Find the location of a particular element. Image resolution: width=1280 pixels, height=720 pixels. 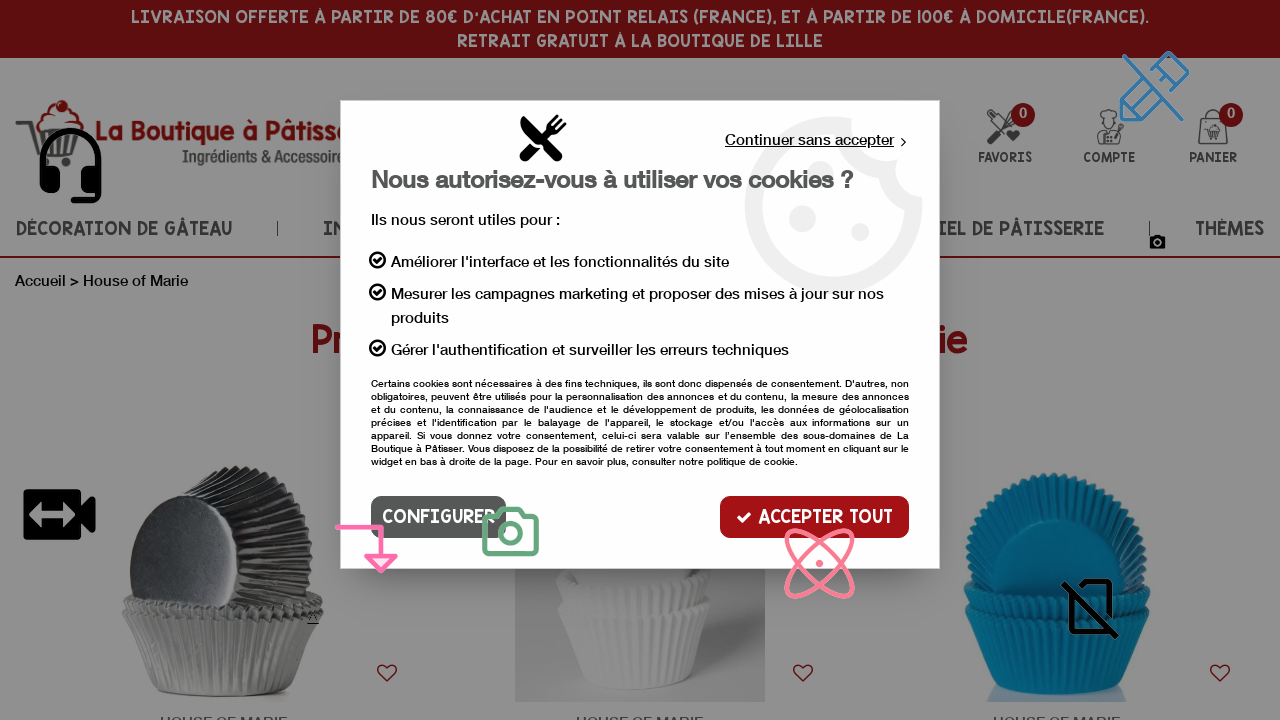

take a photo is located at coordinates (510, 531).